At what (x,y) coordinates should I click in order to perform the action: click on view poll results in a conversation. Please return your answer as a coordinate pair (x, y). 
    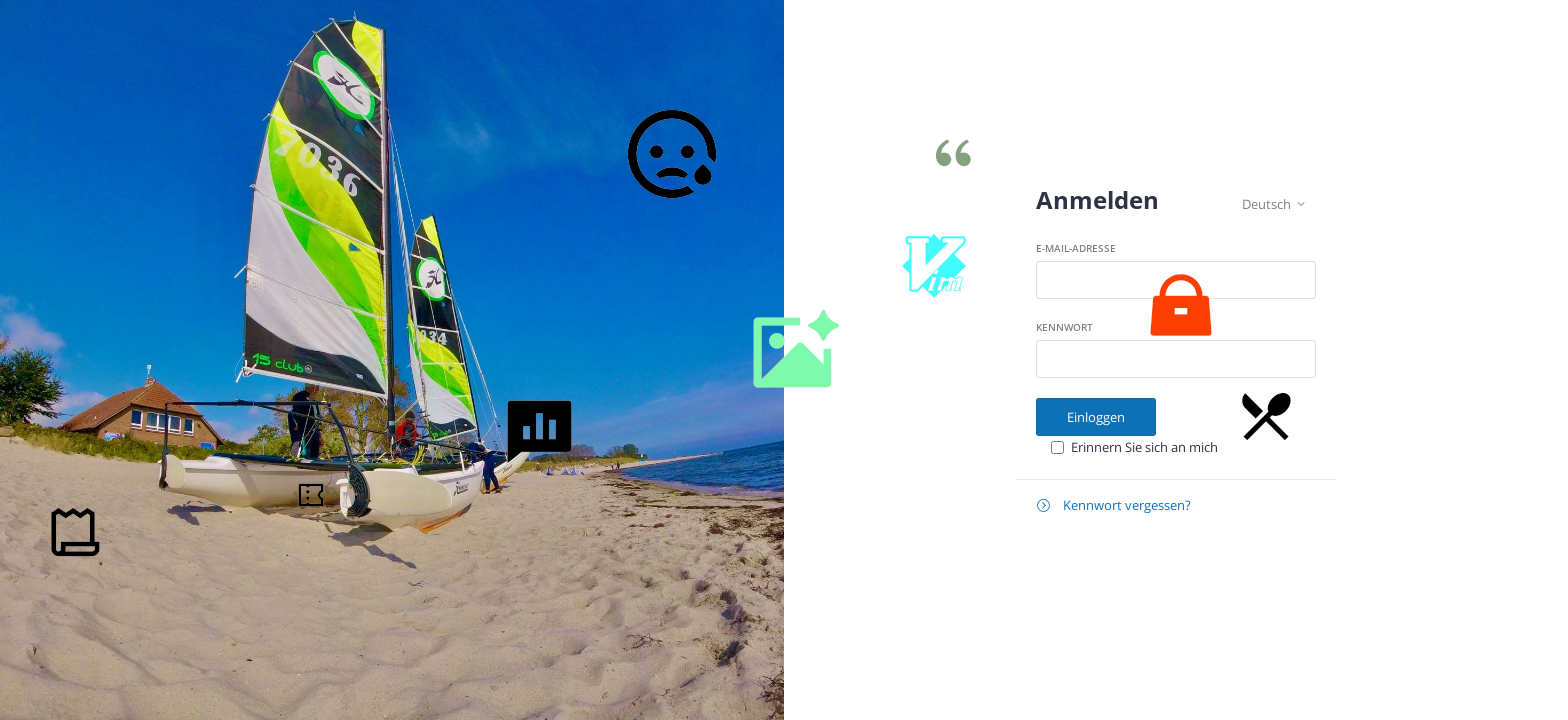
    Looking at the image, I should click on (539, 429).